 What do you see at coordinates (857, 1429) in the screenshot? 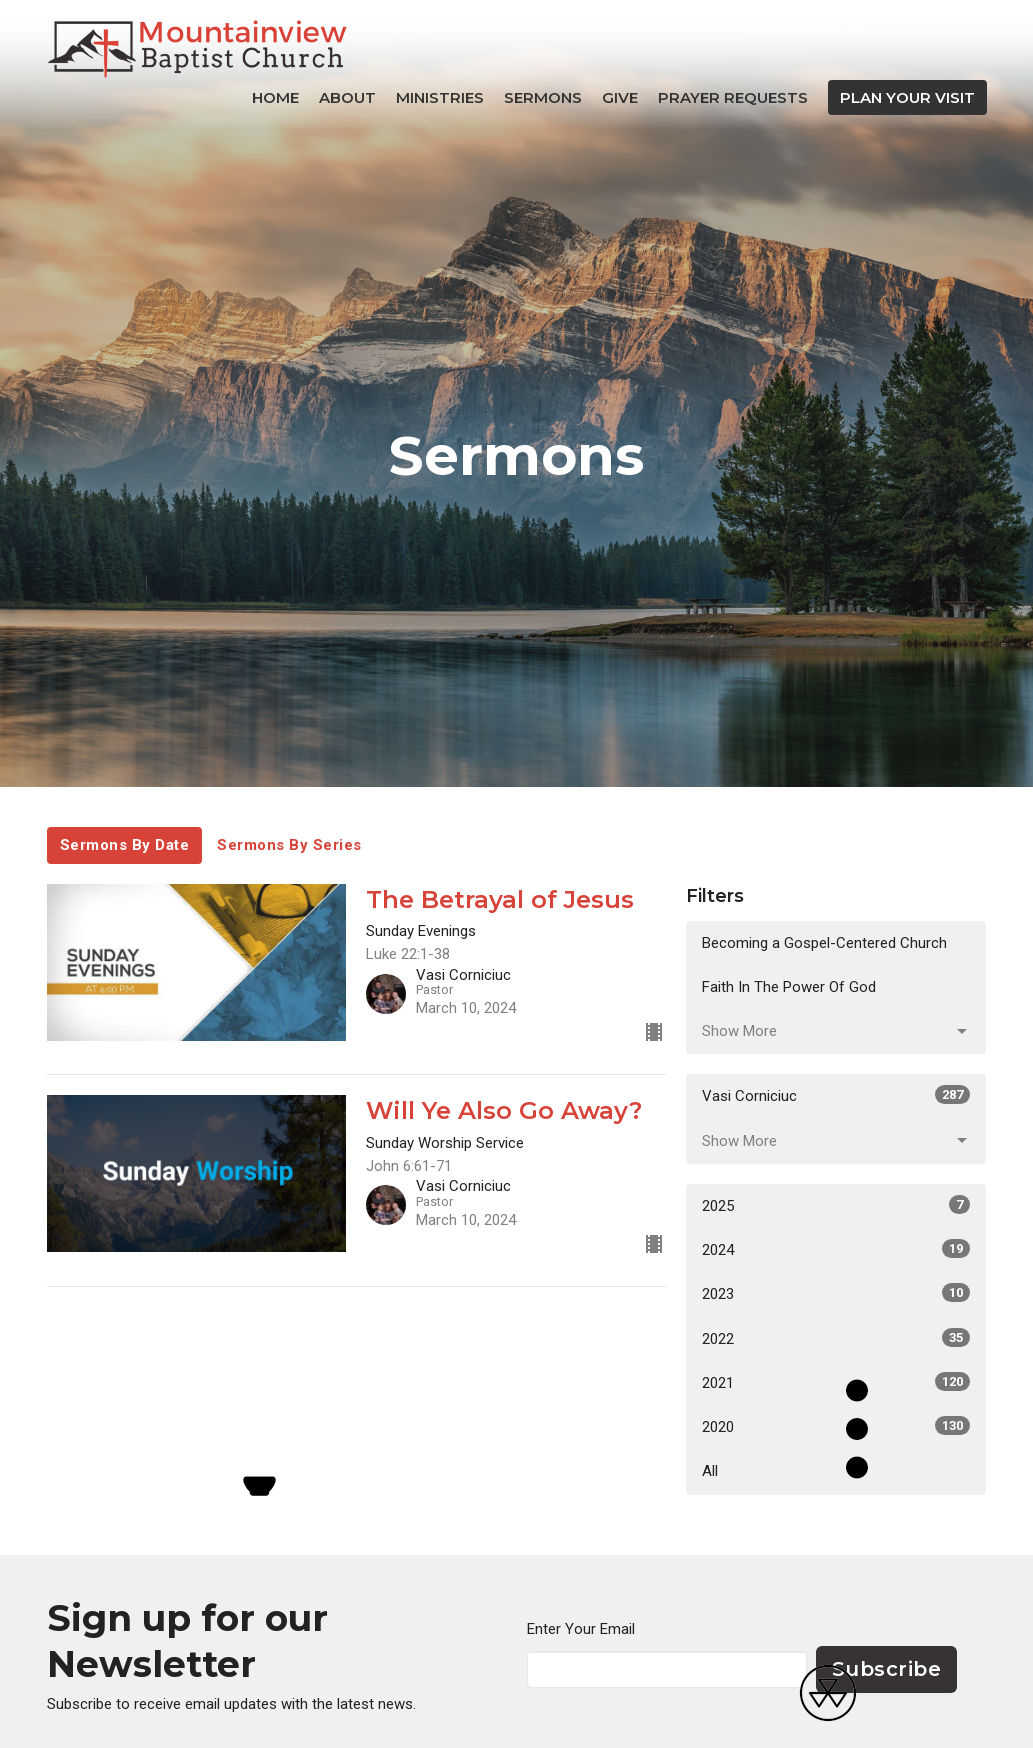
I see `open more options menu` at bounding box center [857, 1429].